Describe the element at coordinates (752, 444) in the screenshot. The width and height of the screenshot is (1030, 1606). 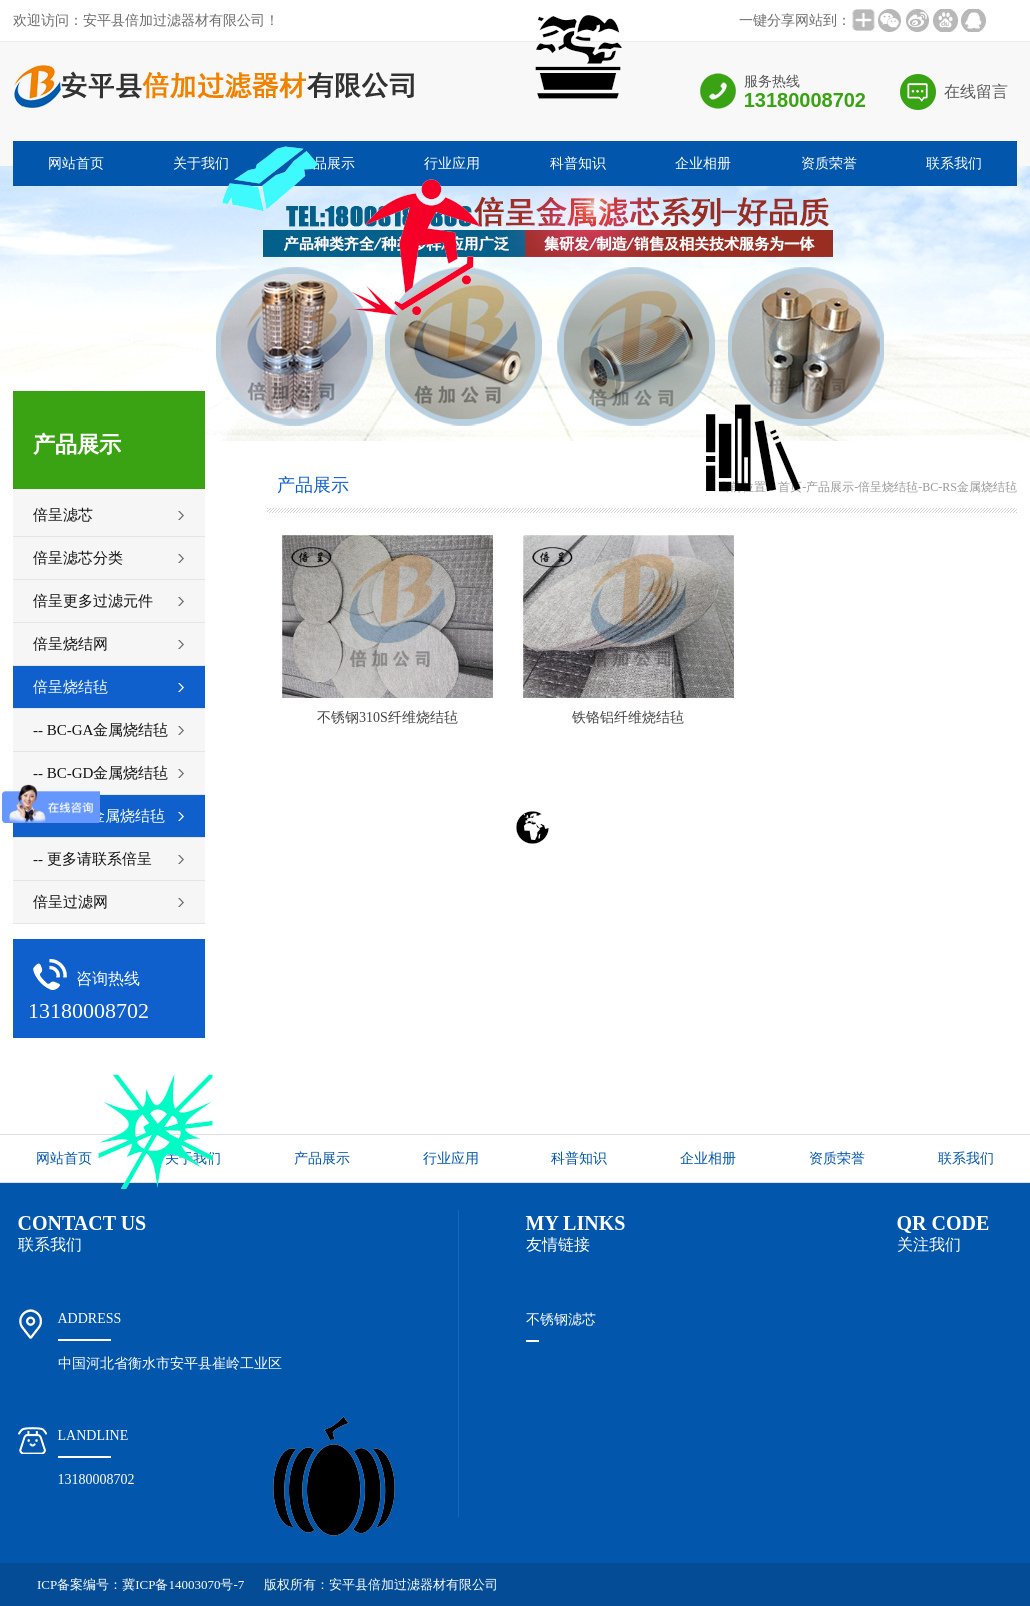
I see `access your library or book collection` at that location.